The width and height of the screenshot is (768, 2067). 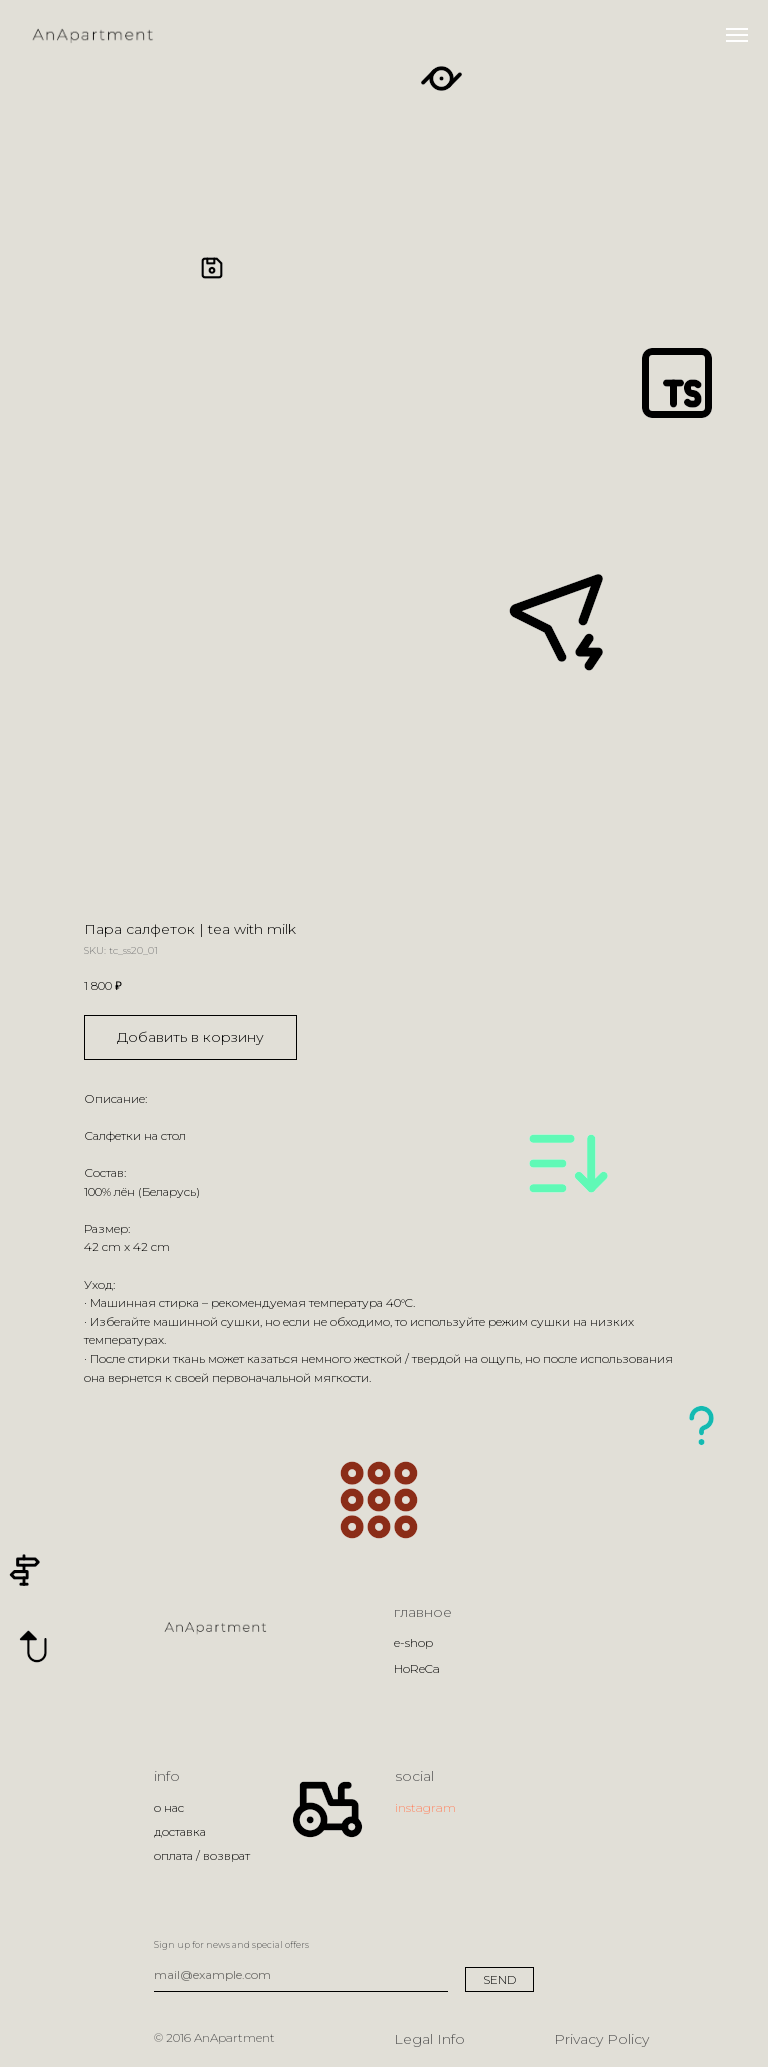 What do you see at coordinates (24, 1570) in the screenshot?
I see `get directions to a destination` at bounding box center [24, 1570].